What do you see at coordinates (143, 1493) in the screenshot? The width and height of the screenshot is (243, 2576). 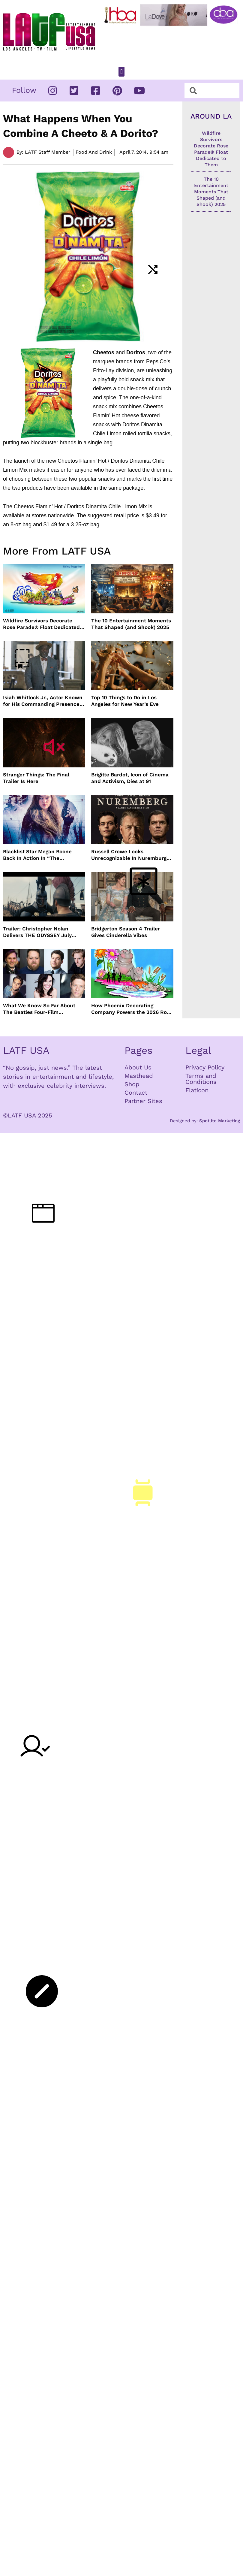 I see `scroll through vertical carousel content` at bounding box center [143, 1493].